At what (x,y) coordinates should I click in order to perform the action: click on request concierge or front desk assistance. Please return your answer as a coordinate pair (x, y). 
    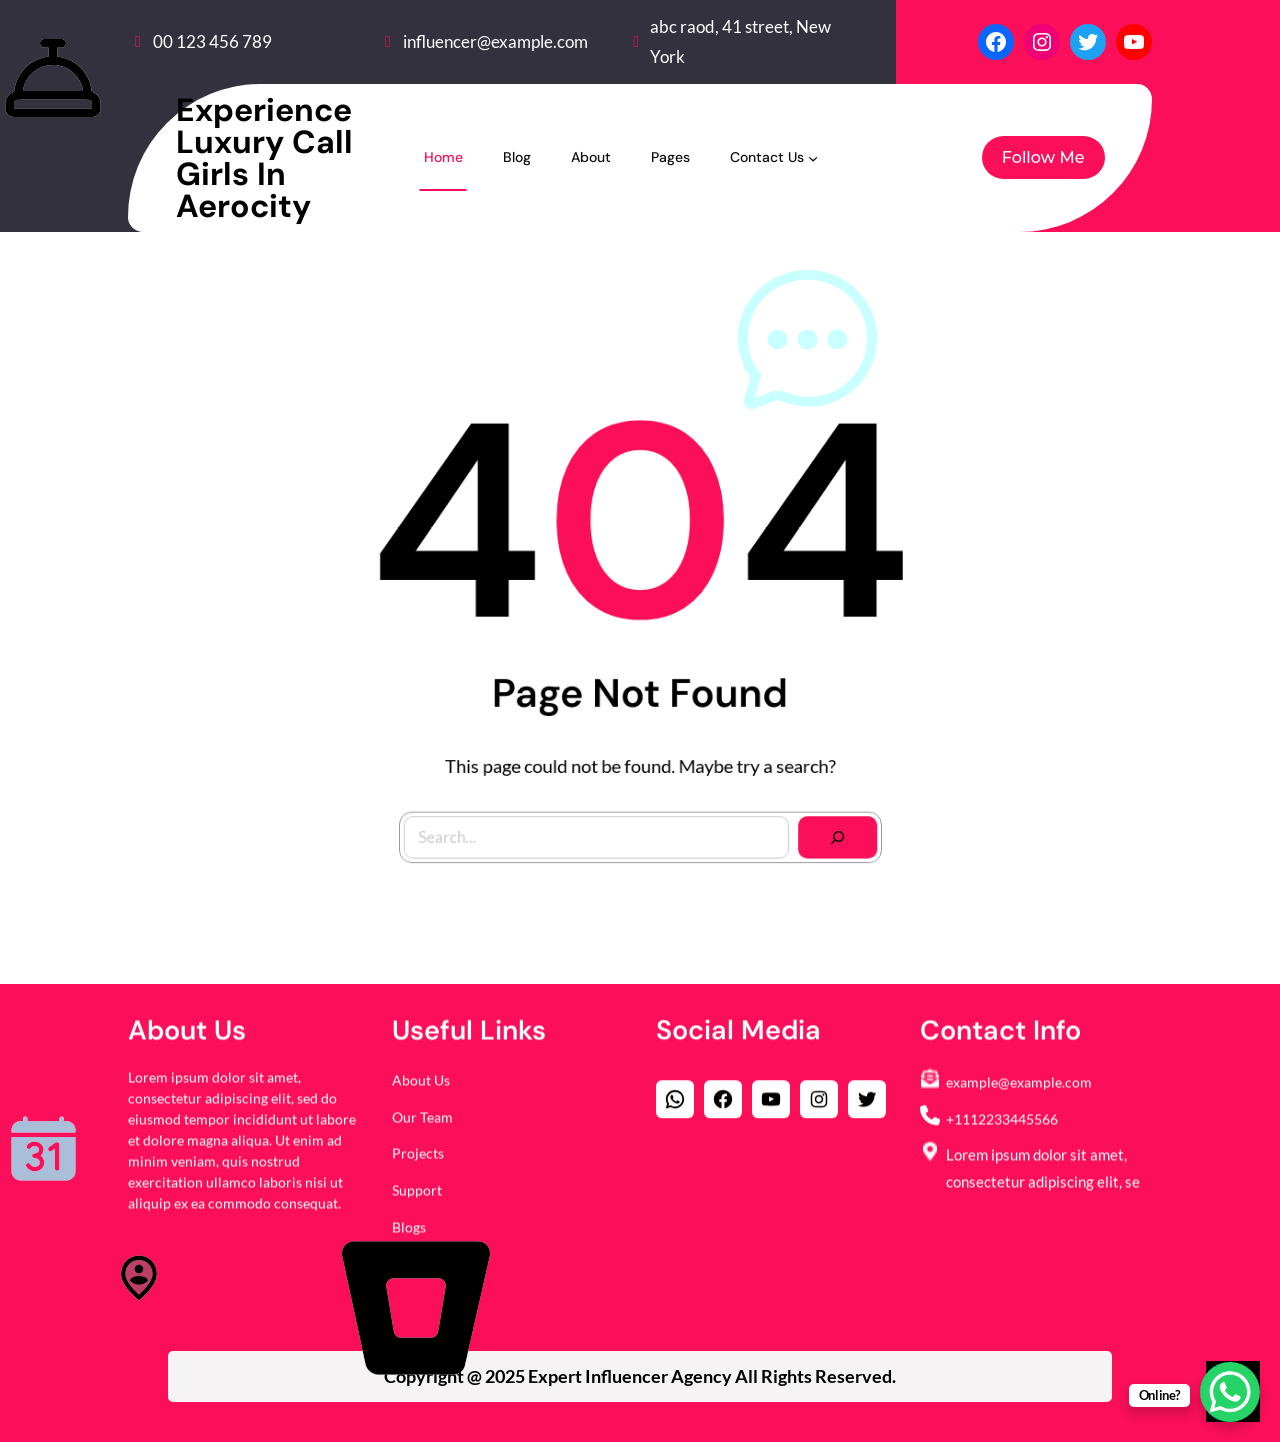
    Looking at the image, I should click on (53, 78).